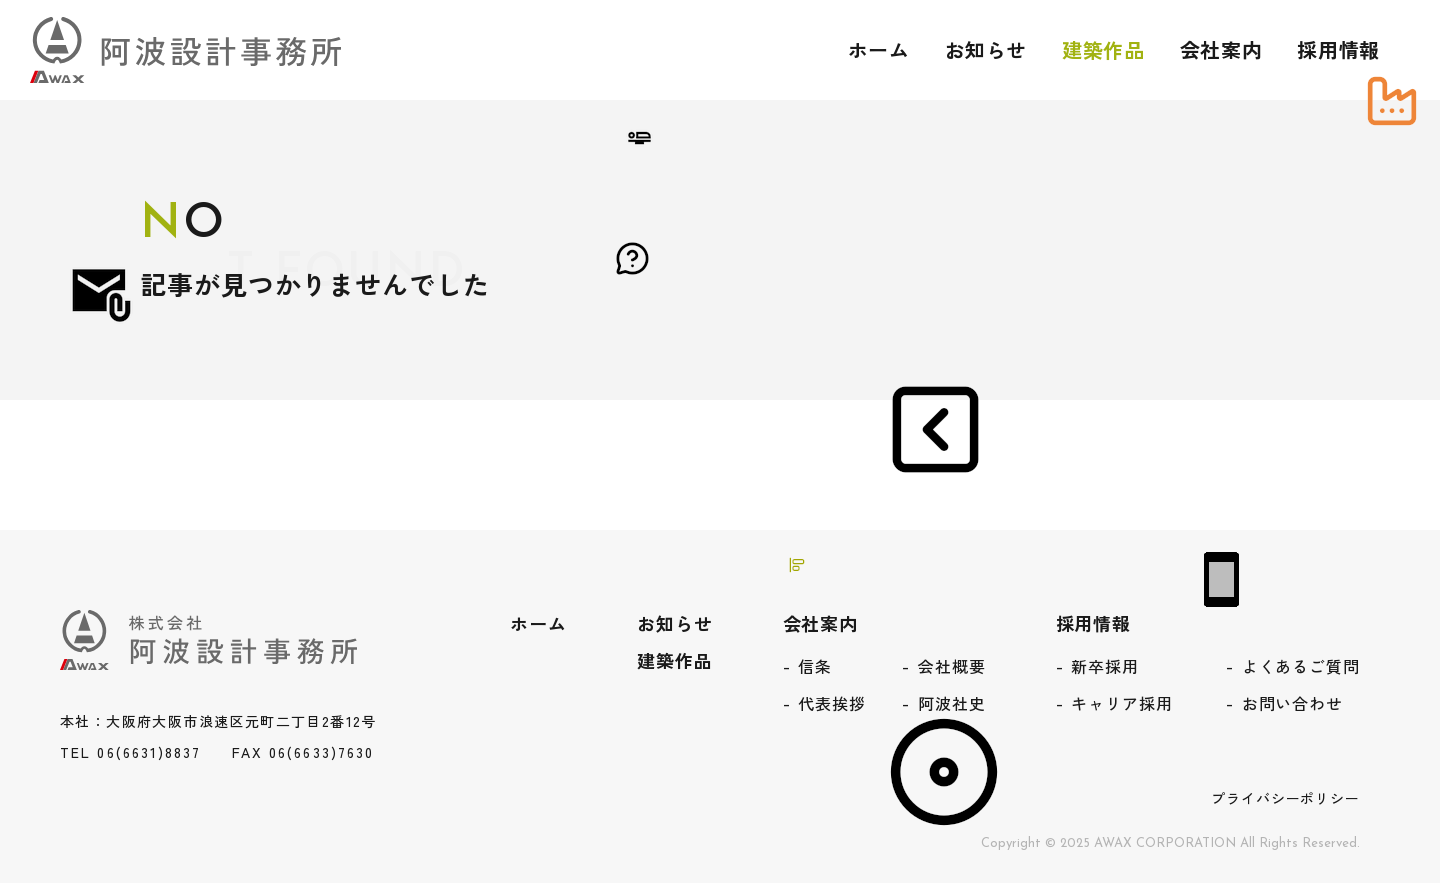 The image size is (1440, 883). I want to click on access help or support chat, so click(632, 258).